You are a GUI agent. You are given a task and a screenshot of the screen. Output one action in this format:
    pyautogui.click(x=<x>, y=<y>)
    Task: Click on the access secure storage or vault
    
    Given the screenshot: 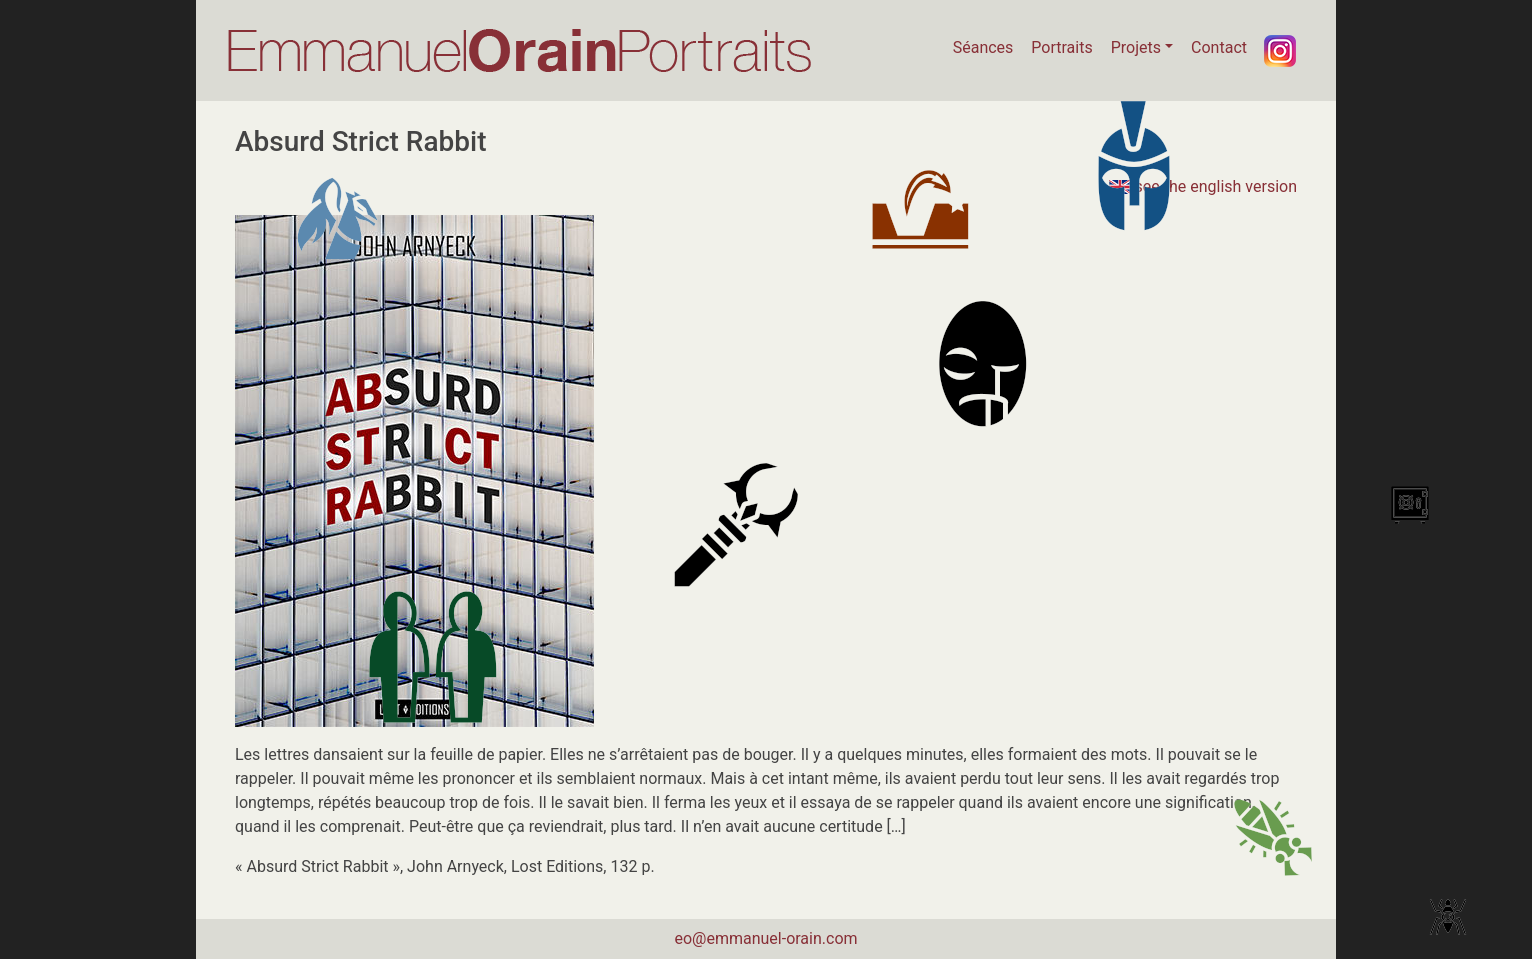 What is the action you would take?
    pyautogui.click(x=1410, y=505)
    